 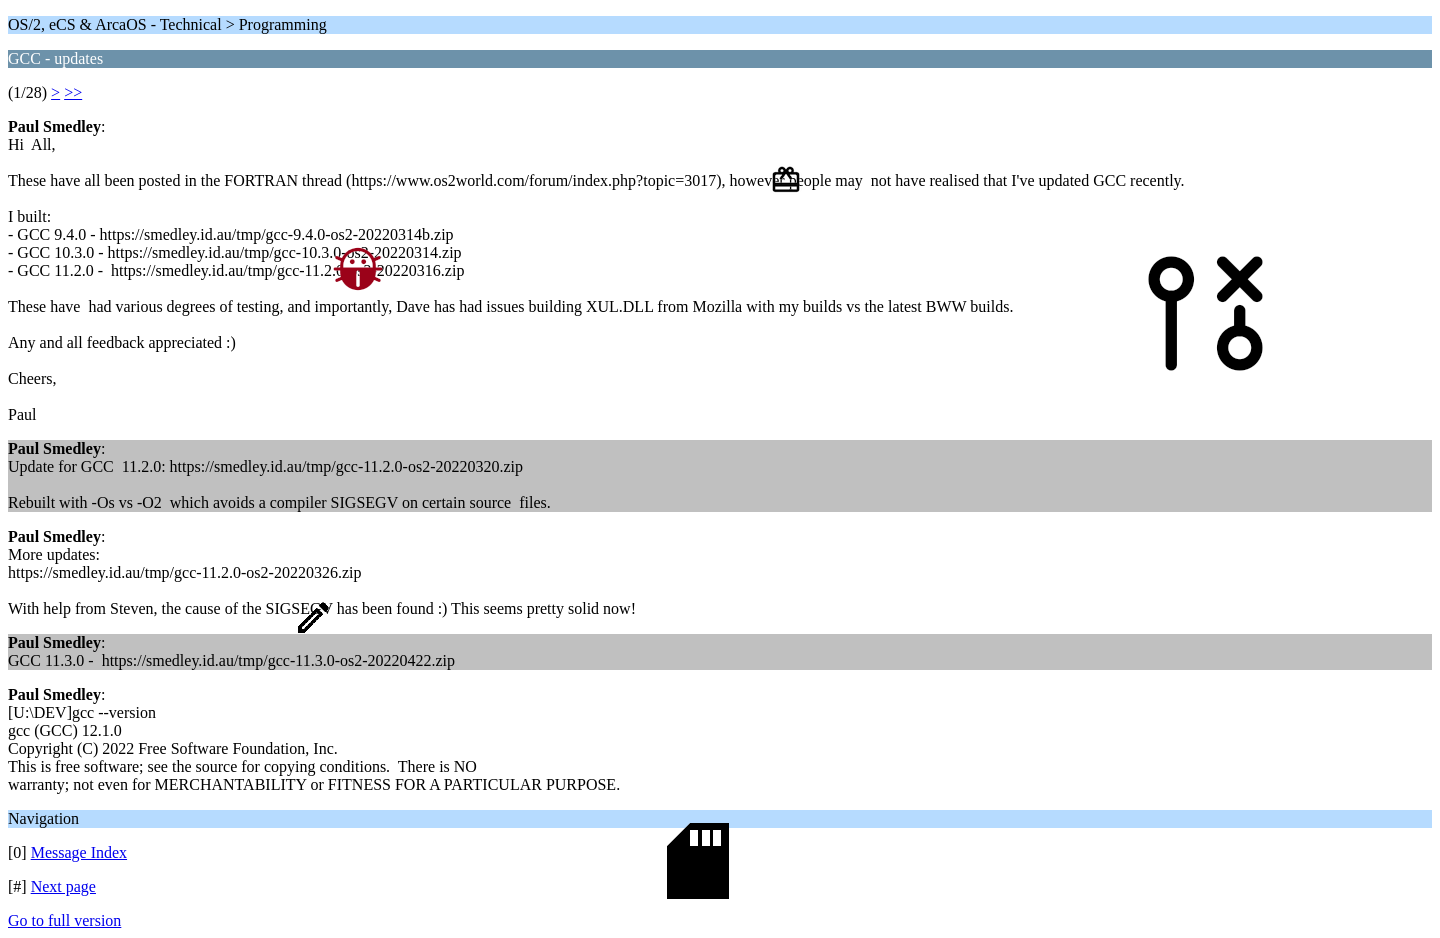 What do you see at coordinates (698, 861) in the screenshot?
I see `access sd card storage` at bounding box center [698, 861].